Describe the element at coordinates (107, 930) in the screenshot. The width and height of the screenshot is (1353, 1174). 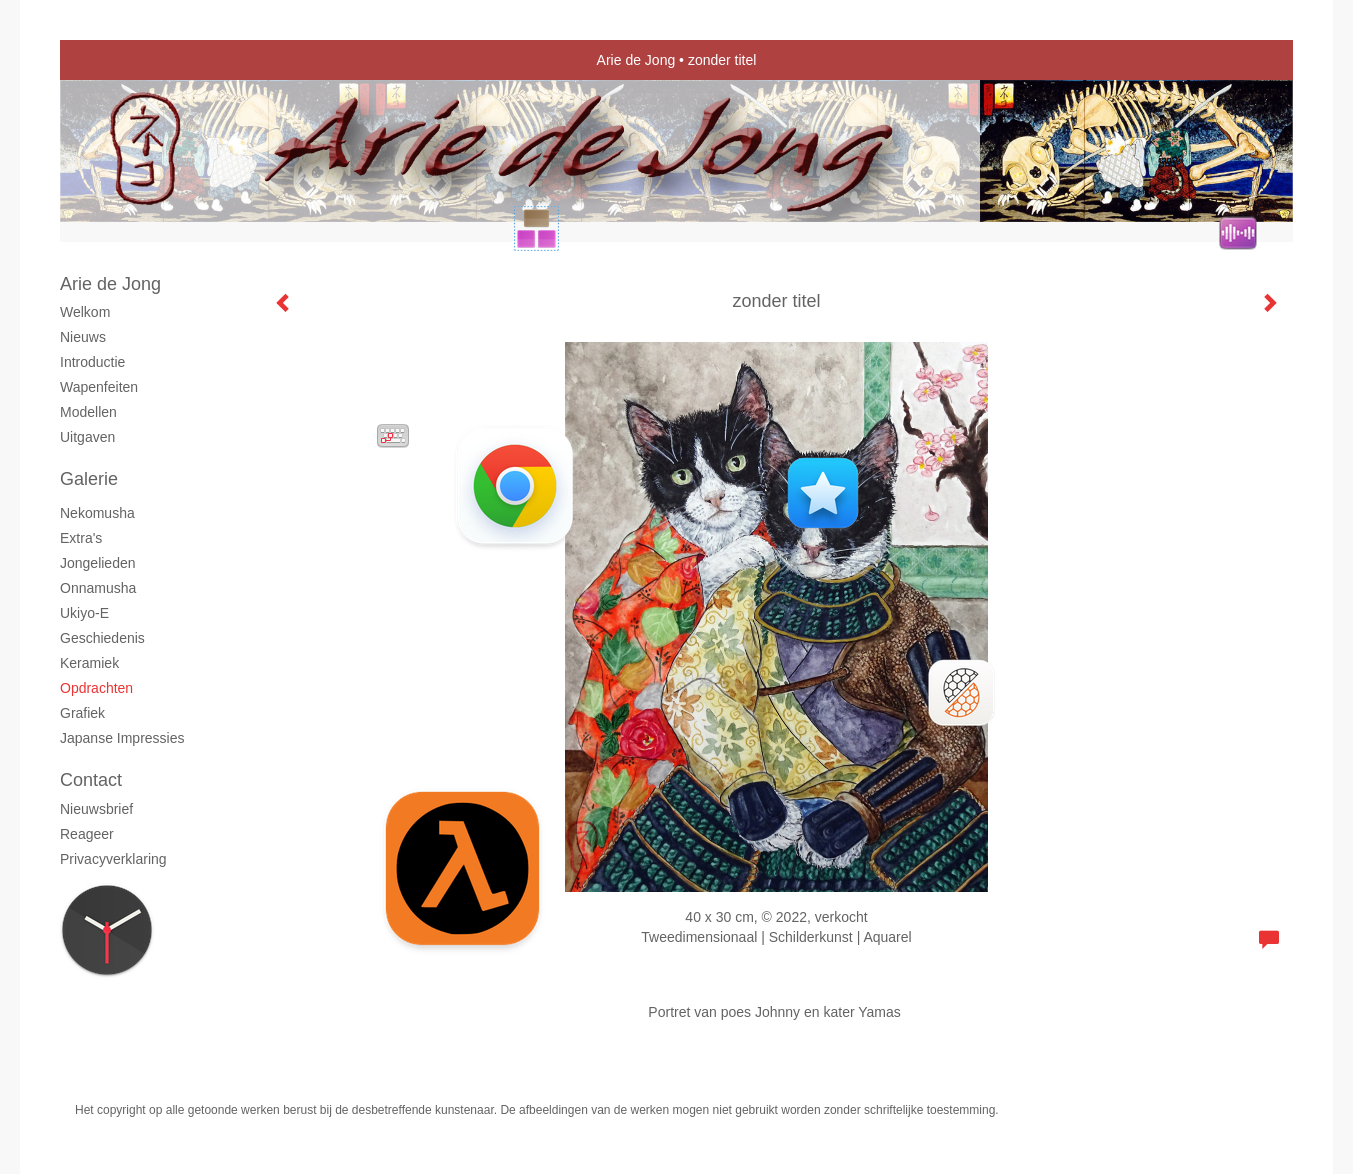
I see `indicates a time-sensitive or urgent notification` at that location.